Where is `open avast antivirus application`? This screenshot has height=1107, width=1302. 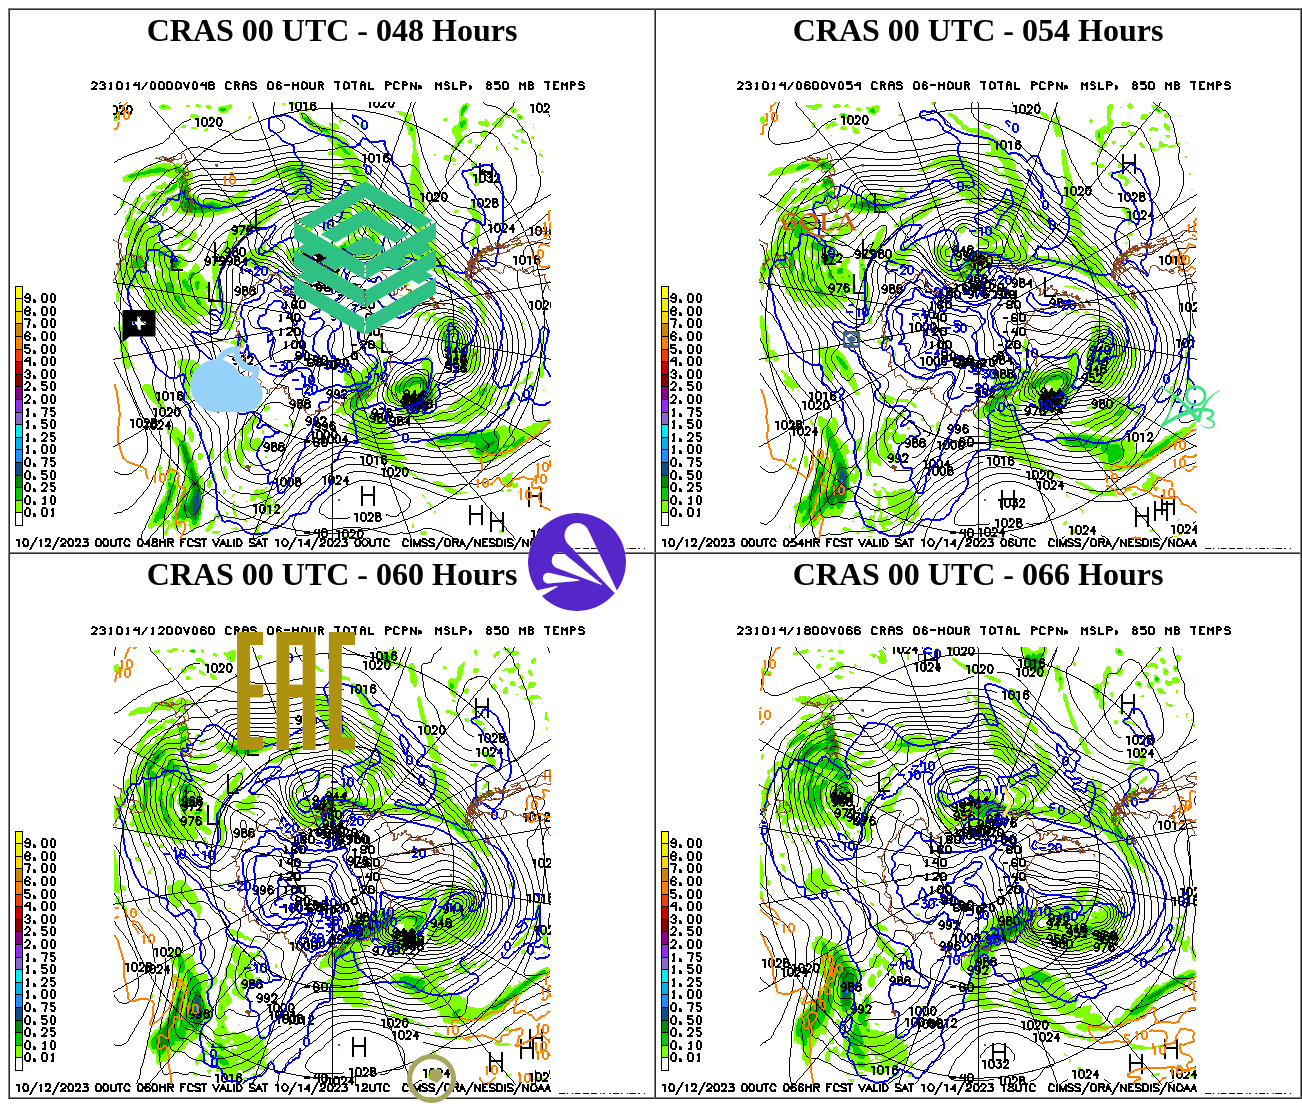 open avast antivirus application is located at coordinates (577, 562).